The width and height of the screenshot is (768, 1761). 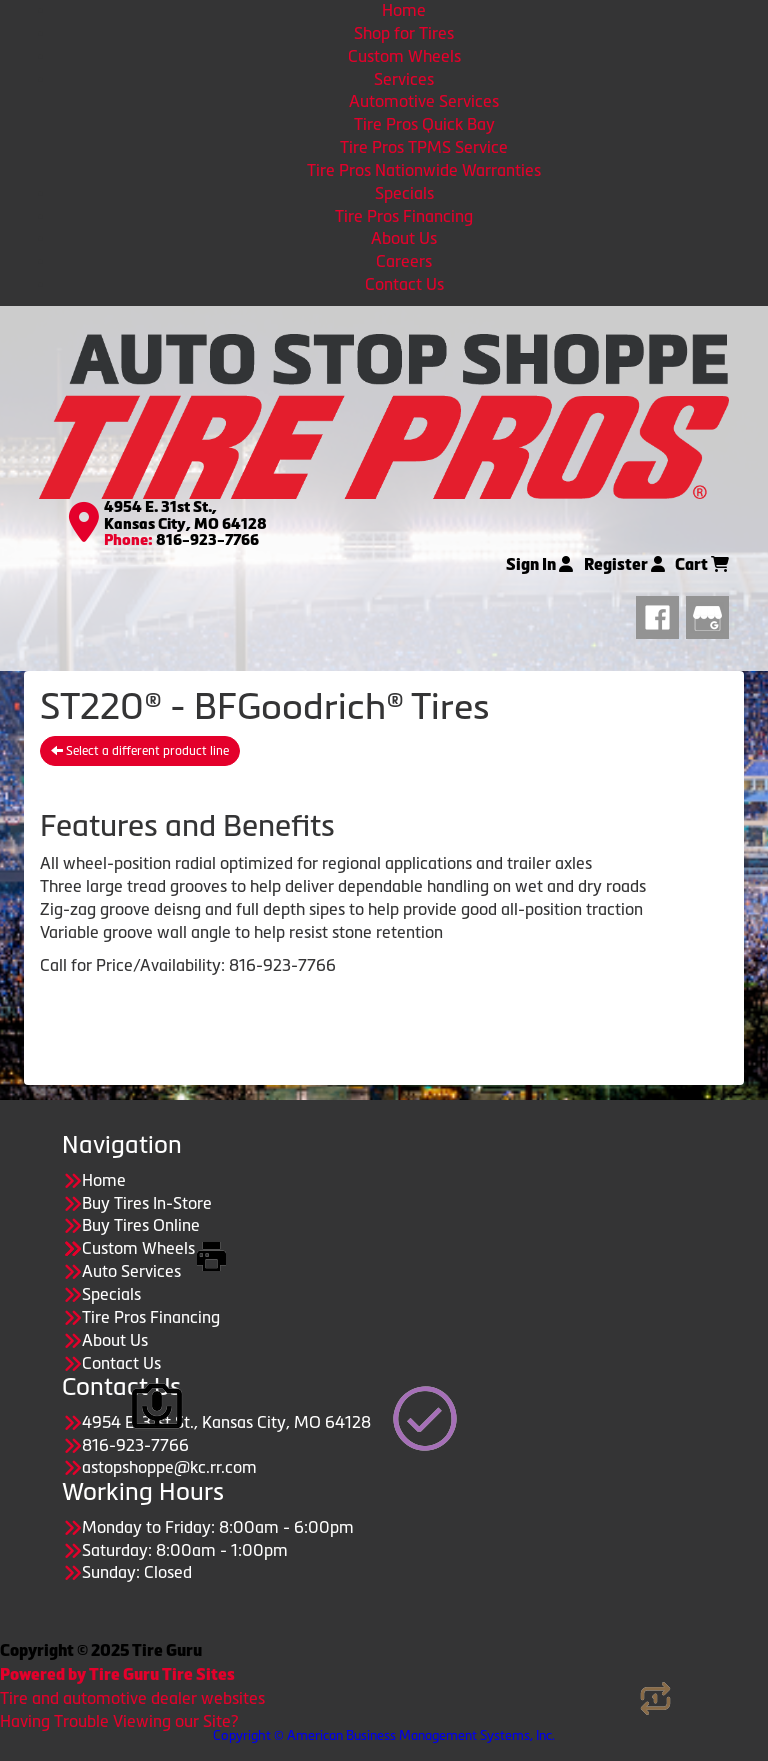 What do you see at coordinates (655, 1698) in the screenshot?
I see `repeat current track once` at bounding box center [655, 1698].